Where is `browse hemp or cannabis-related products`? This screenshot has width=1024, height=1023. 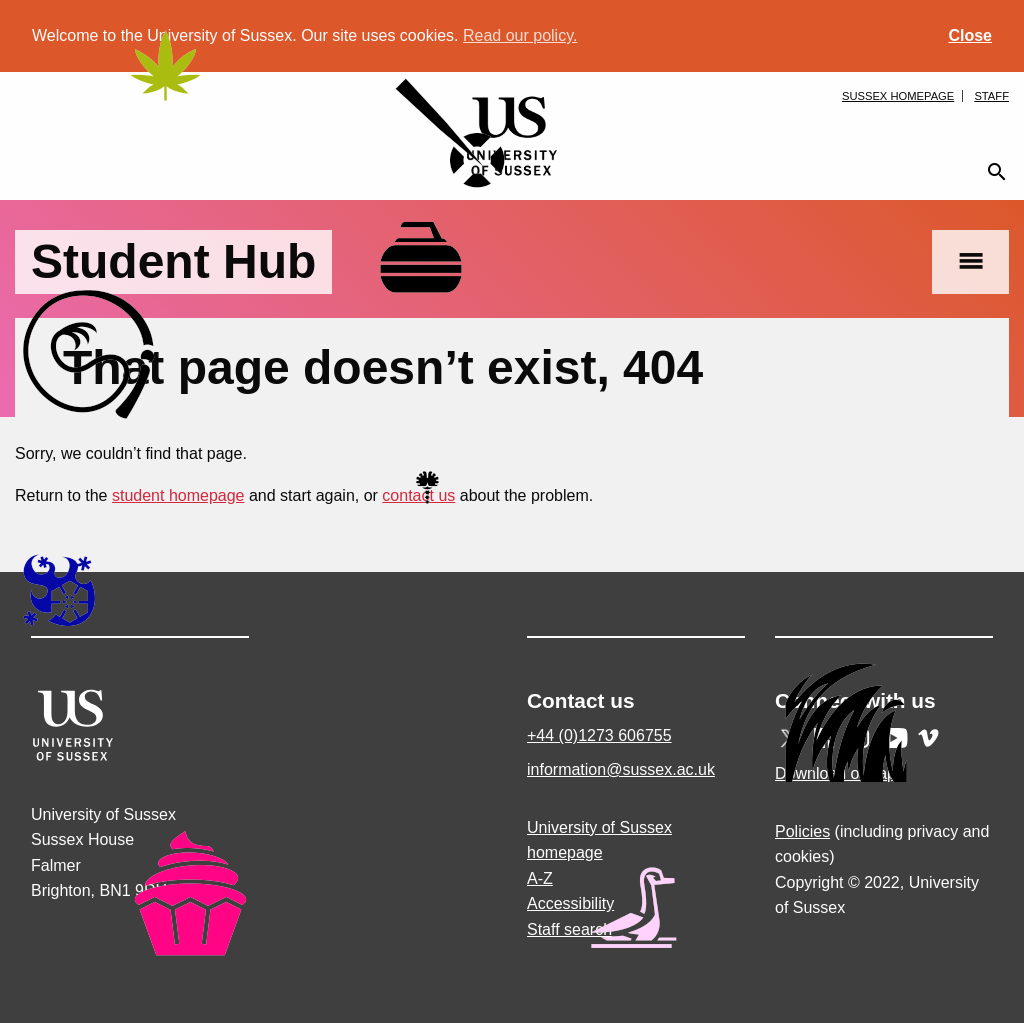 browse hemp or cannabis-related products is located at coordinates (165, 65).